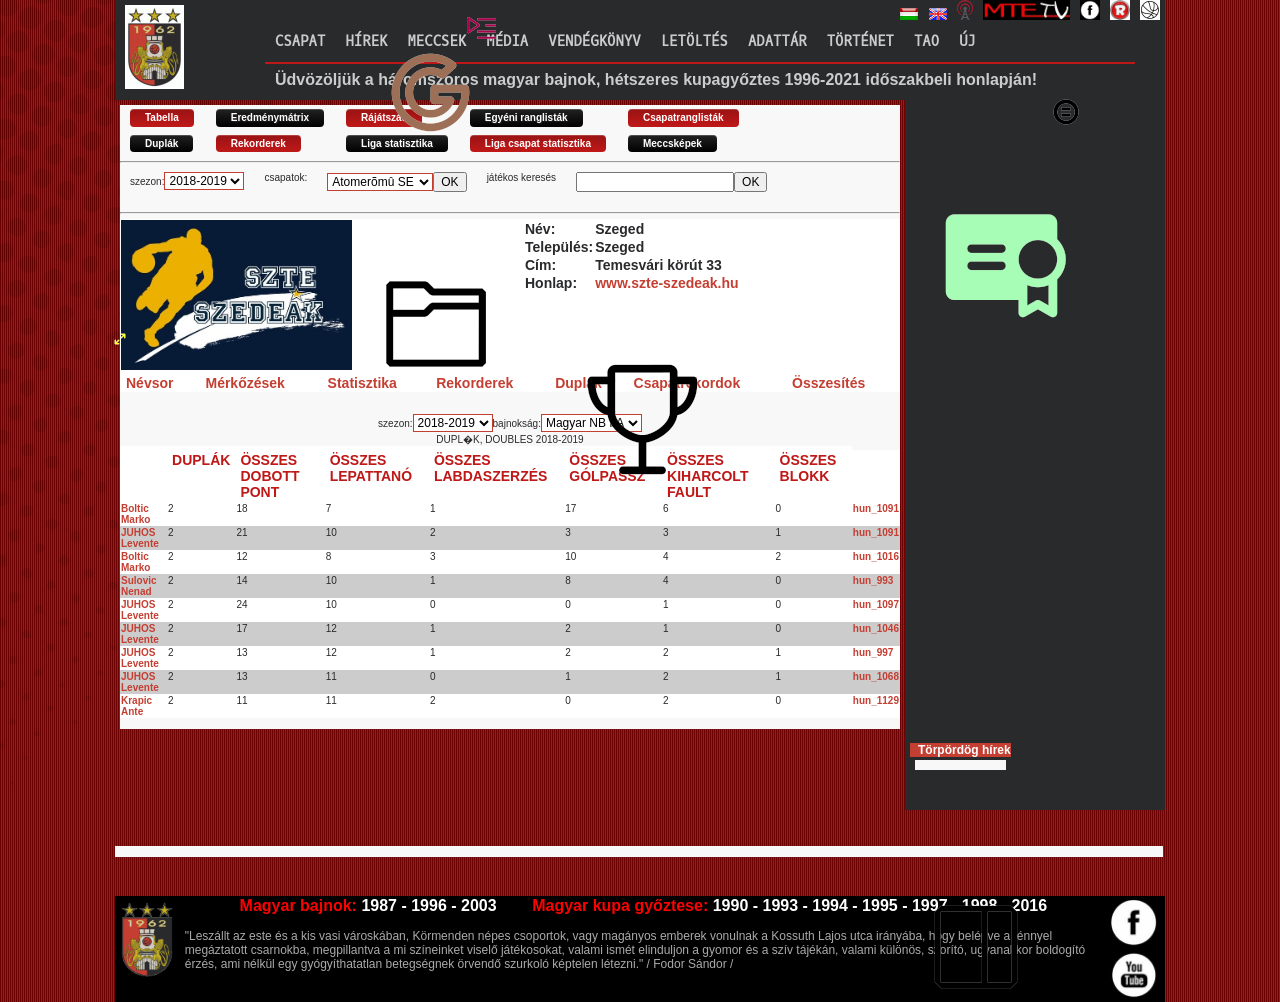  What do you see at coordinates (642, 419) in the screenshot?
I see `view achievements or awards` at bounding box center [642, 419].